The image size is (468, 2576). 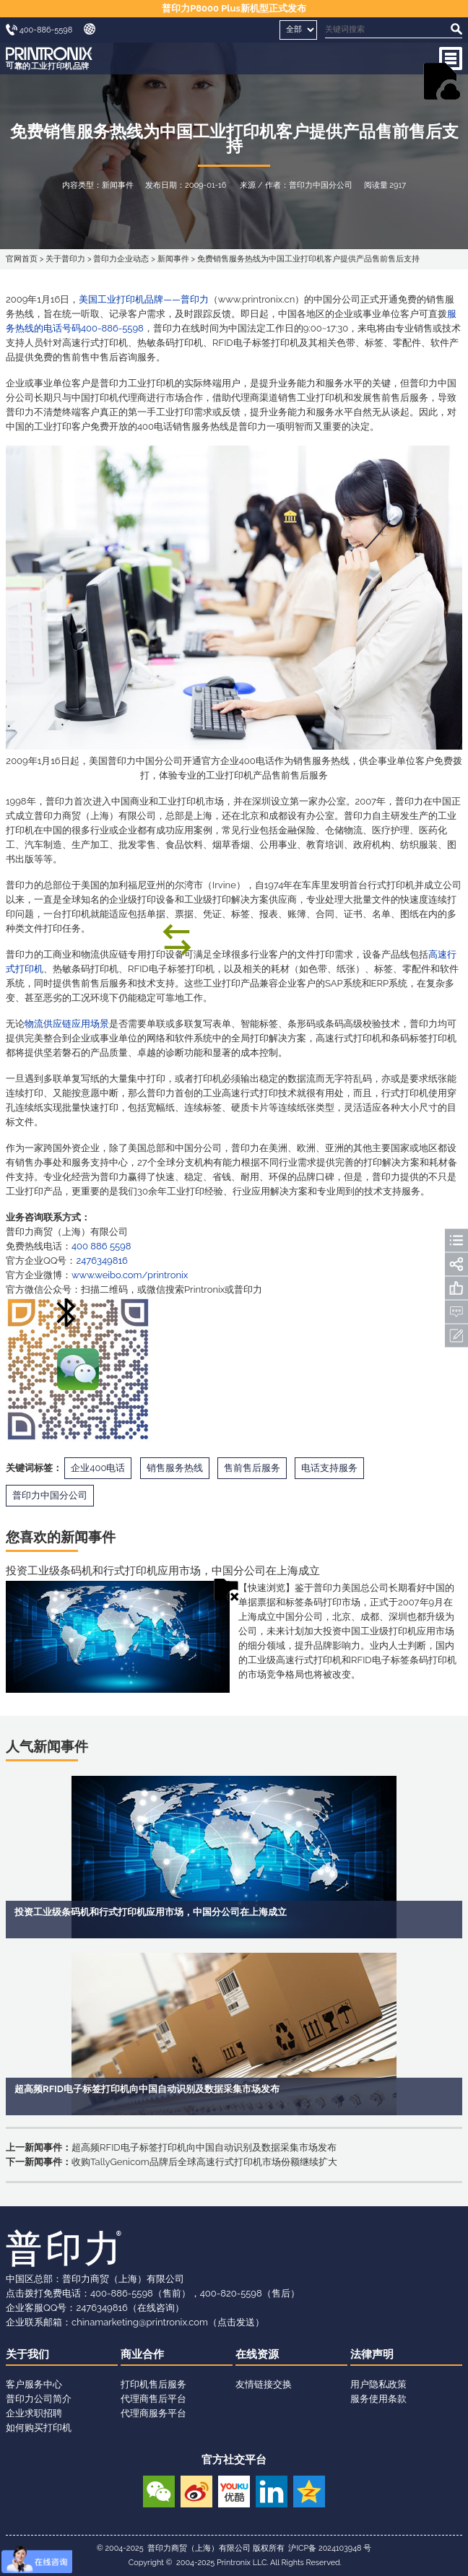 What do you see at coordinates (226, 1590) in the screenshot?
I see `delete a folder` at bounding box center [226, 1590].